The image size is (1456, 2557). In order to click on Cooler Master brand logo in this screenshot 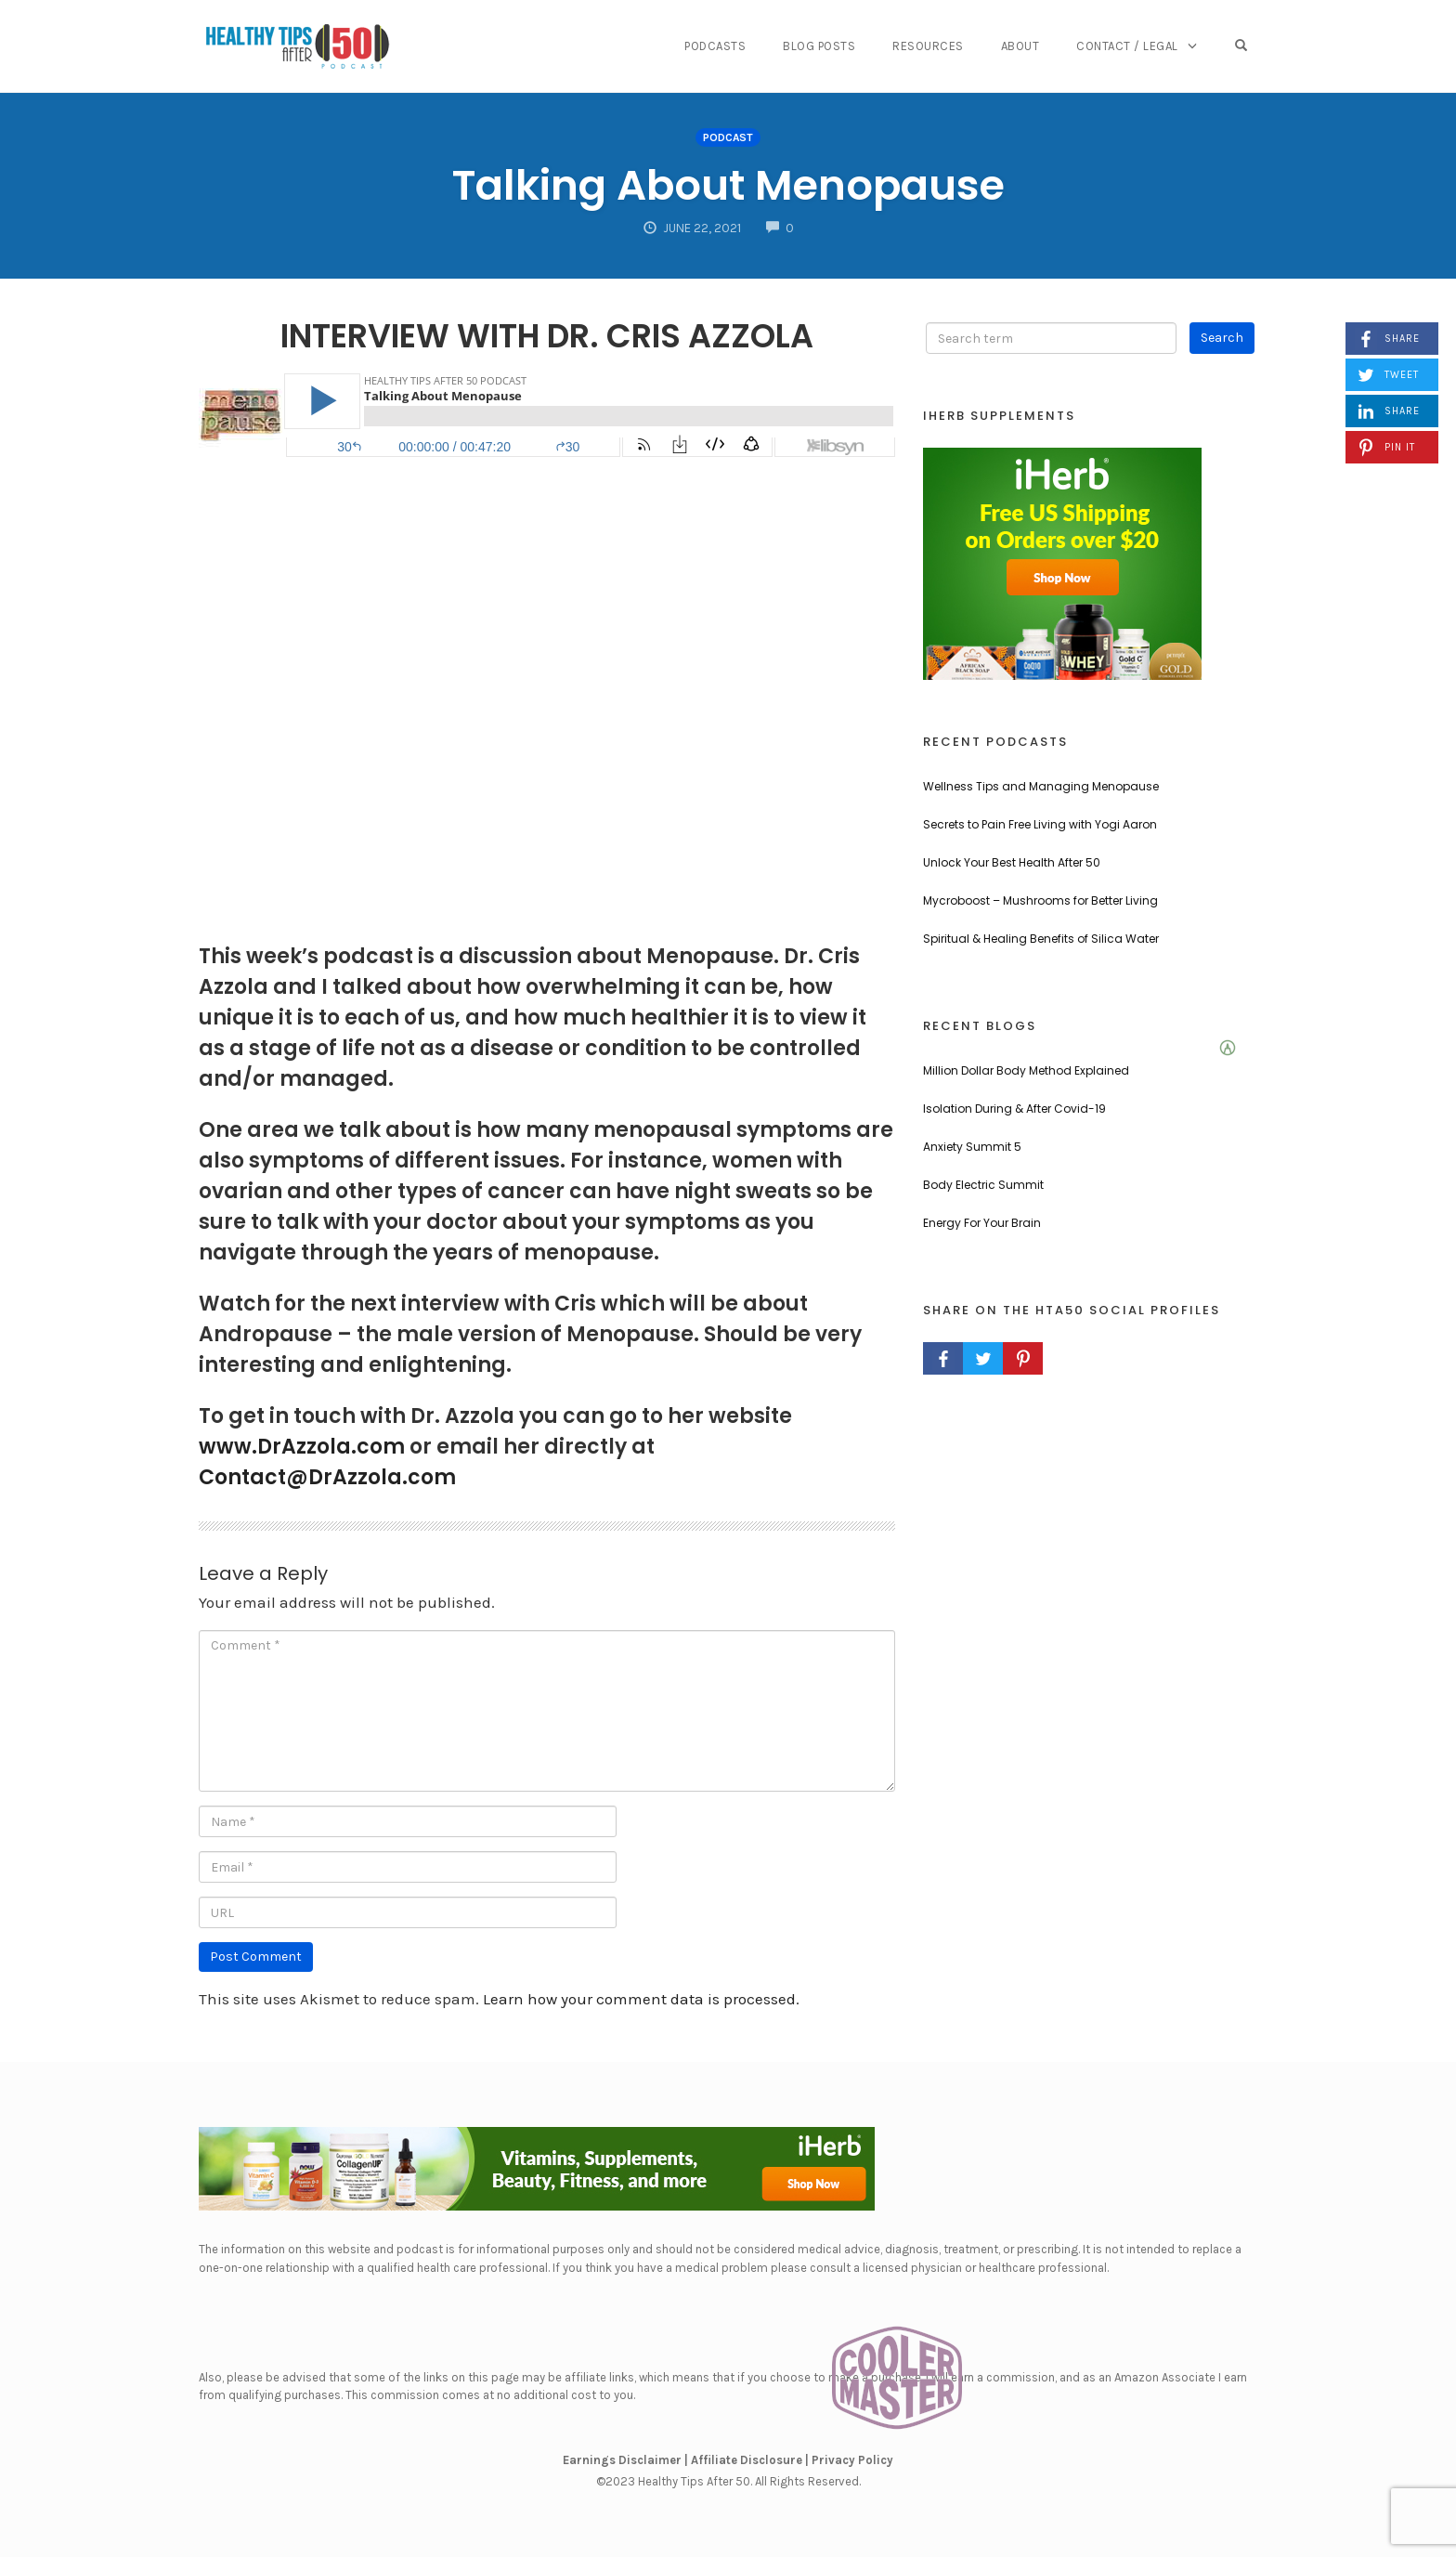, I will do `click(897, 2378)`.